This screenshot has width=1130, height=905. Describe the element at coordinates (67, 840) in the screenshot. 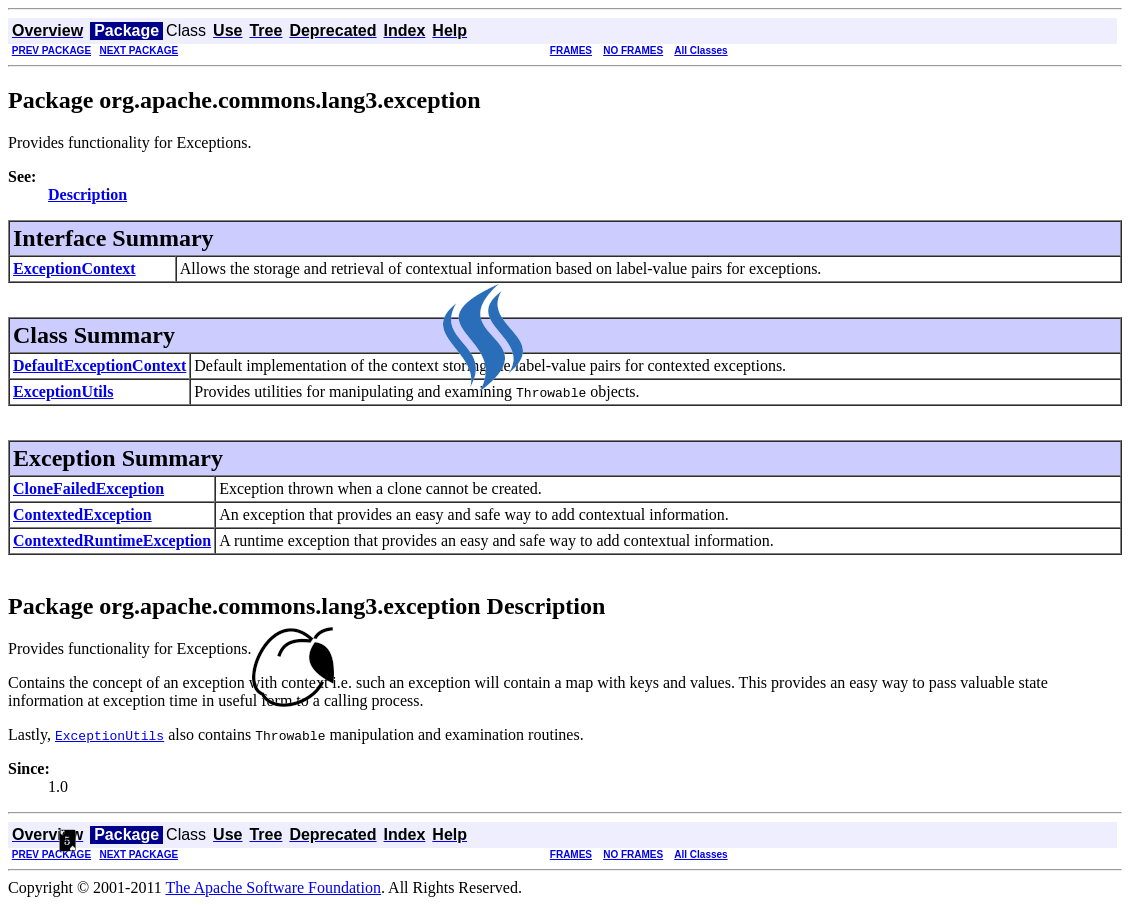

I see `five of hearts playing card` at that location.